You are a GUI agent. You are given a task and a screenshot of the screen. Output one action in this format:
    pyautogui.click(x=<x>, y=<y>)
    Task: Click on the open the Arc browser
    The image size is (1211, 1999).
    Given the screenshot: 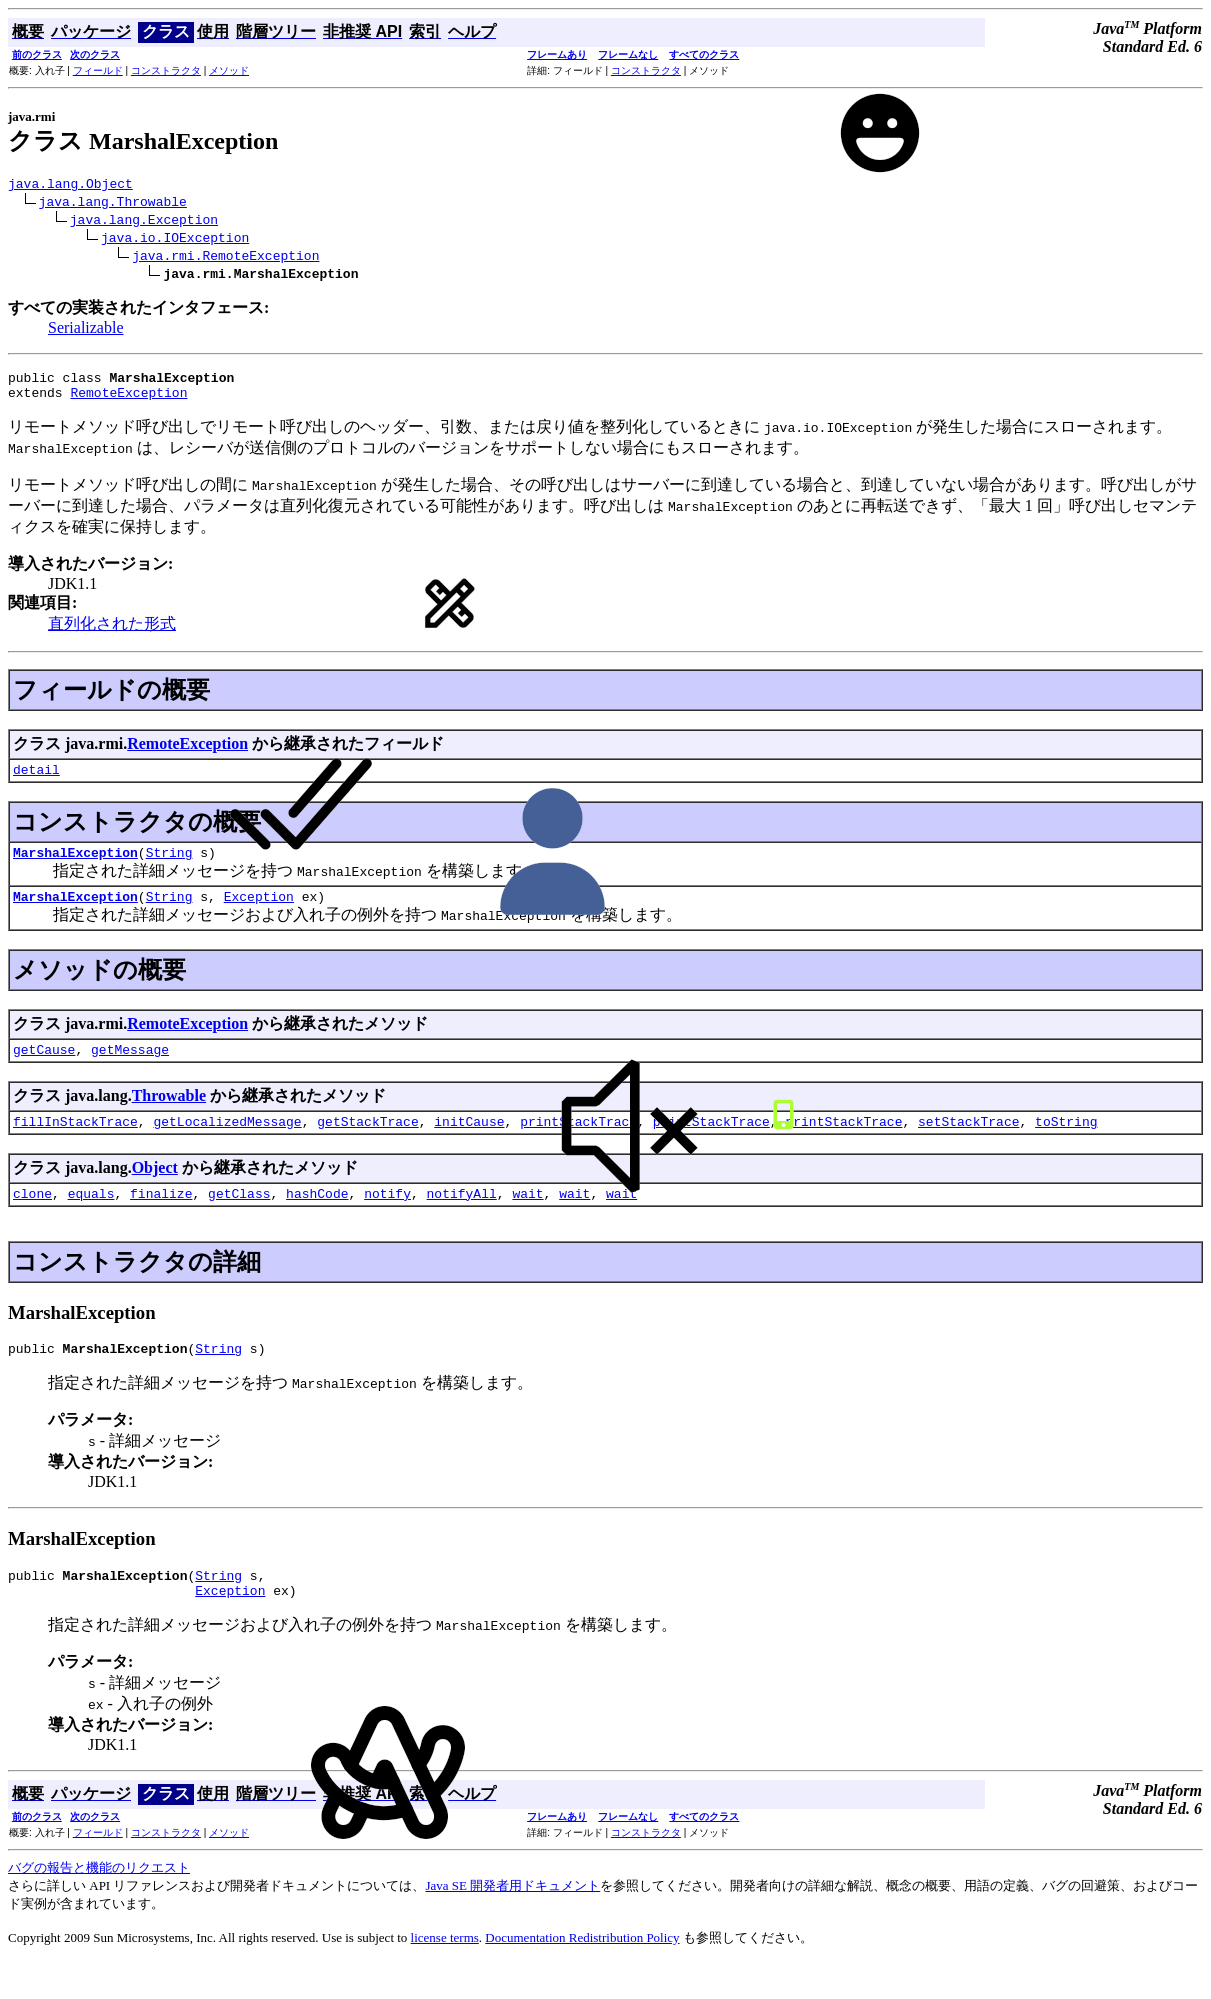 What is the action you would take?
    pyautogui.click(x=388, y=1776)
    